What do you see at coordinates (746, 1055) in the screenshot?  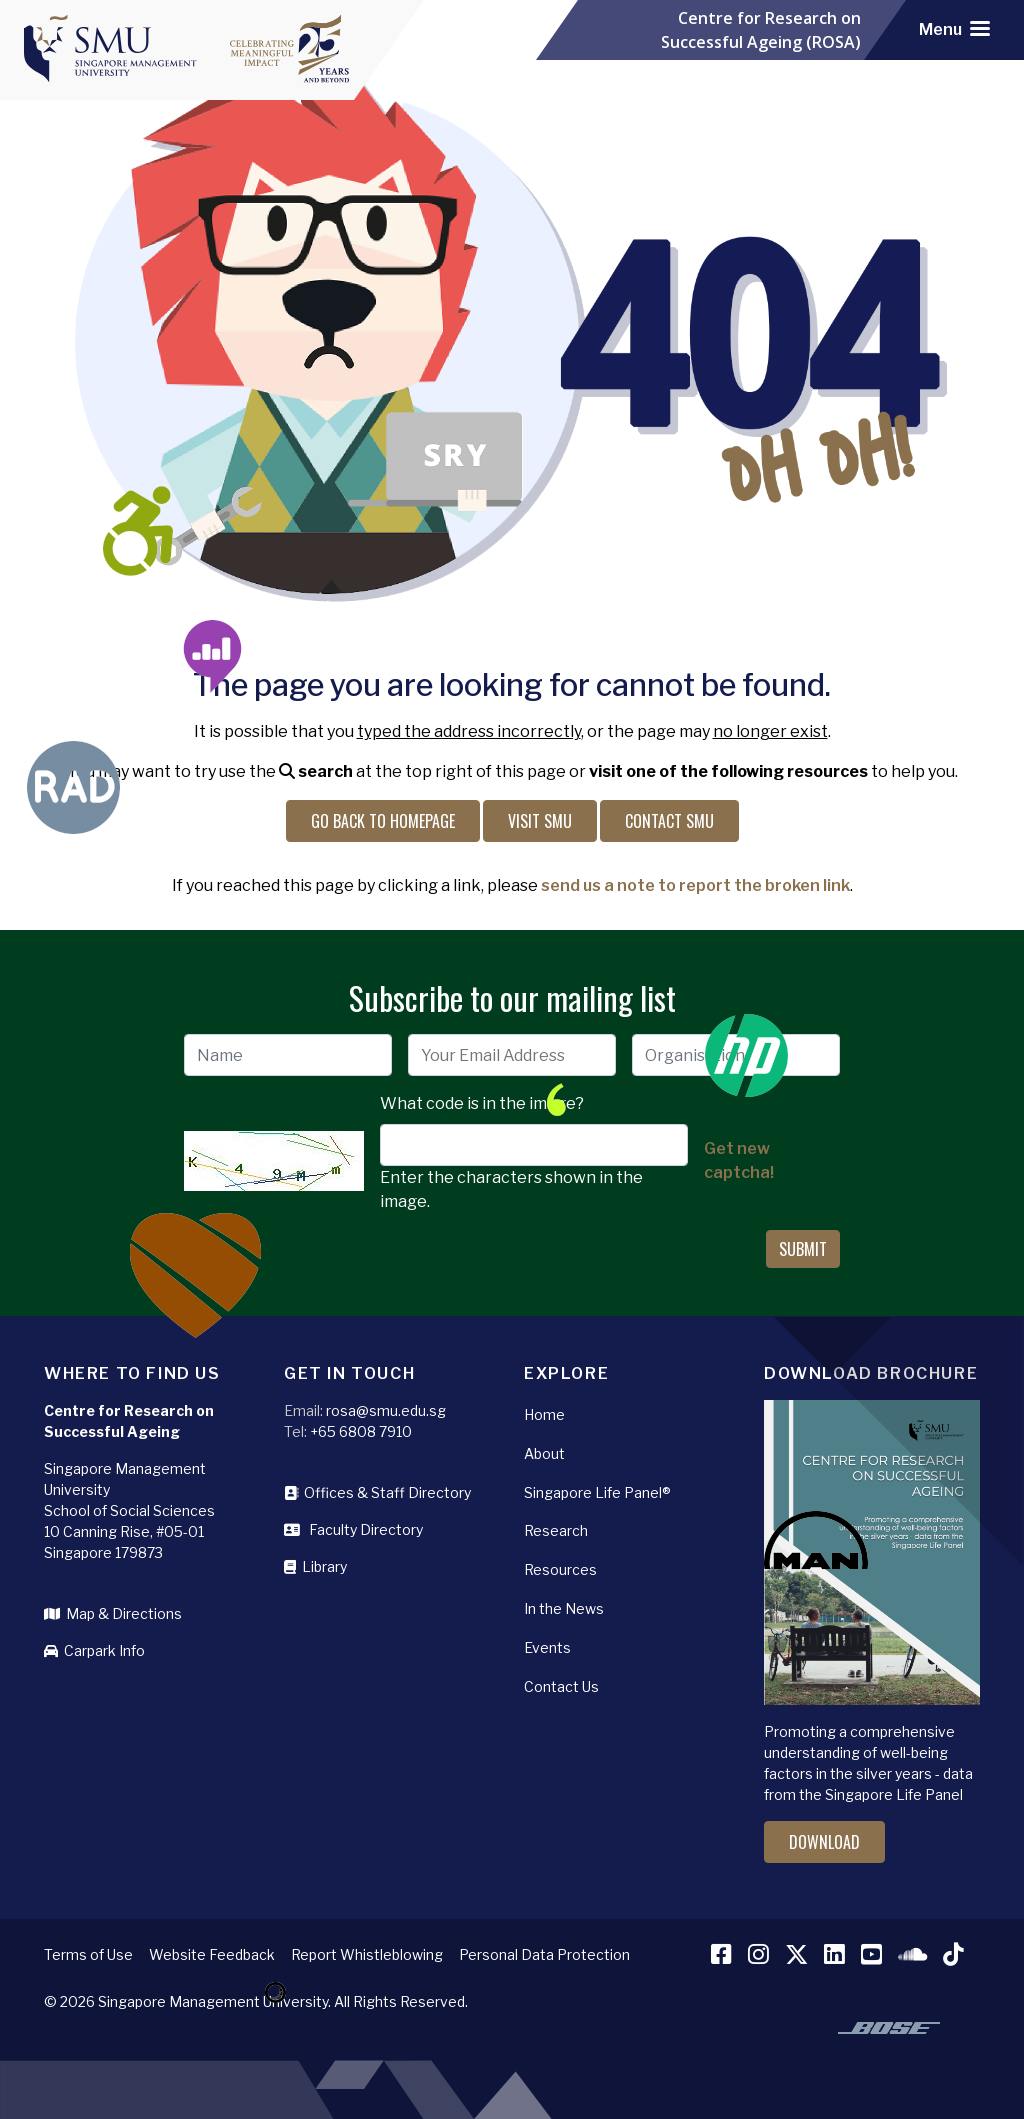 I see `HP brand logo` at bounding box center [746, 1055].